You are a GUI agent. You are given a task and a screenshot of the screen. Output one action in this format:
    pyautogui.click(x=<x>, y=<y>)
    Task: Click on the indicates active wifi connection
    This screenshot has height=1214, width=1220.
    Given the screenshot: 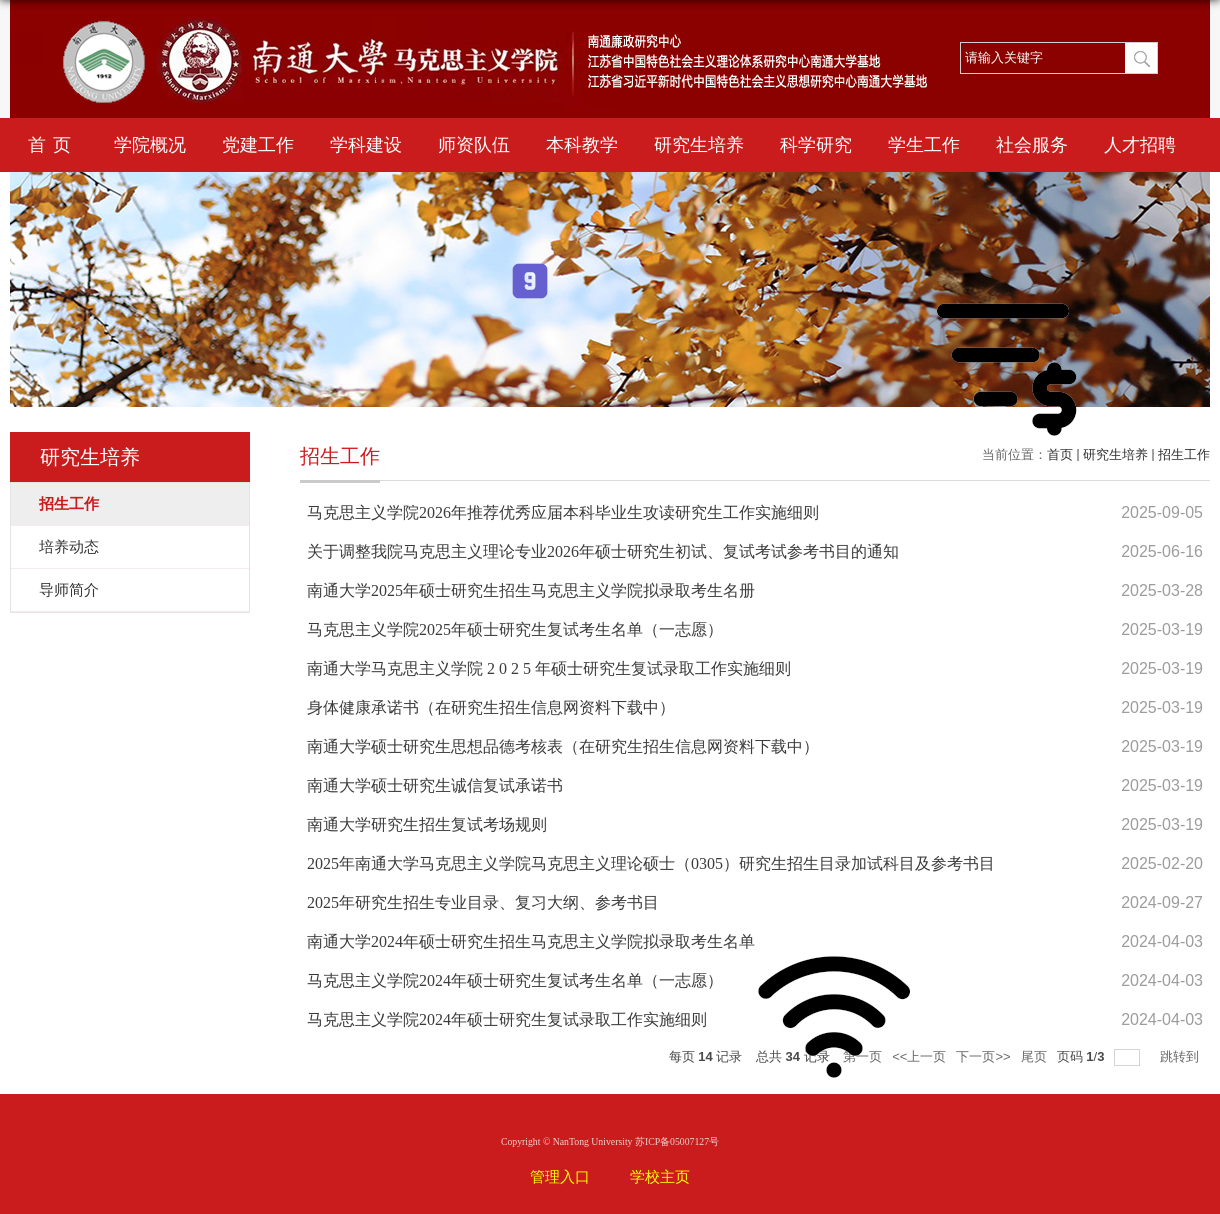 What is the action you would take?
    pyautogui.click(x=834, y=1017)
    